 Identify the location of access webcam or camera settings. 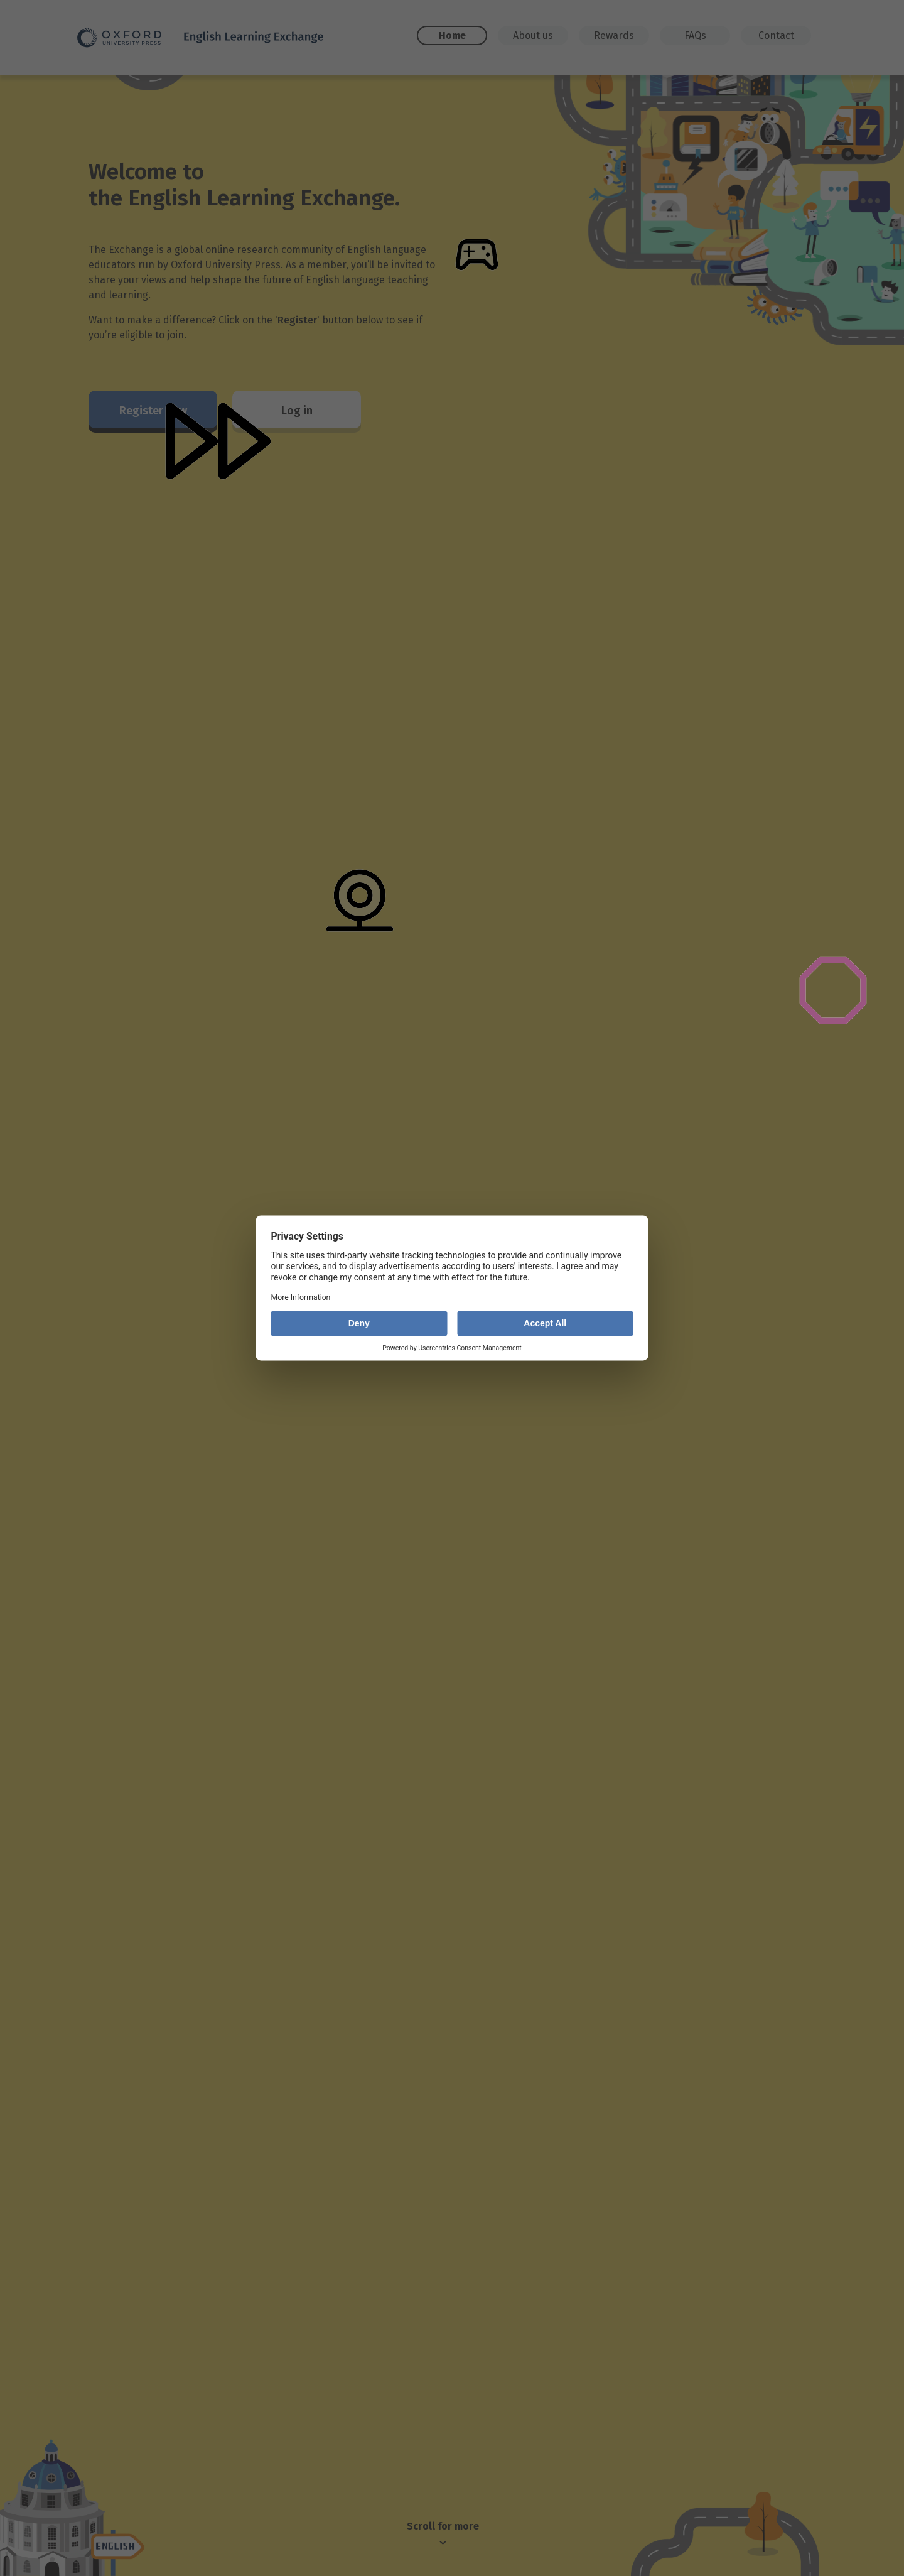
(360, 903).